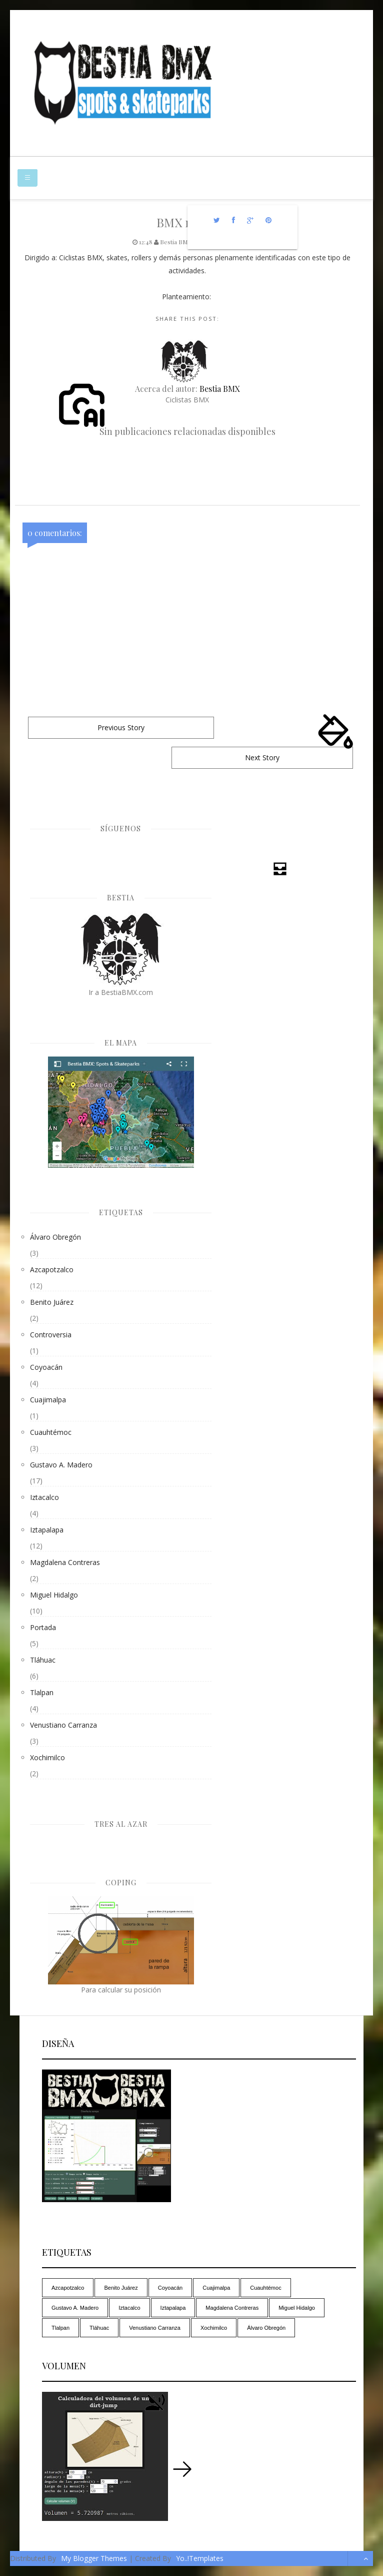 The width and height of the screenshot is (383, 2576). Describe the element at coordinates (182, 2469) in the screenshot. I see `navigate to the next item or page` at that location.